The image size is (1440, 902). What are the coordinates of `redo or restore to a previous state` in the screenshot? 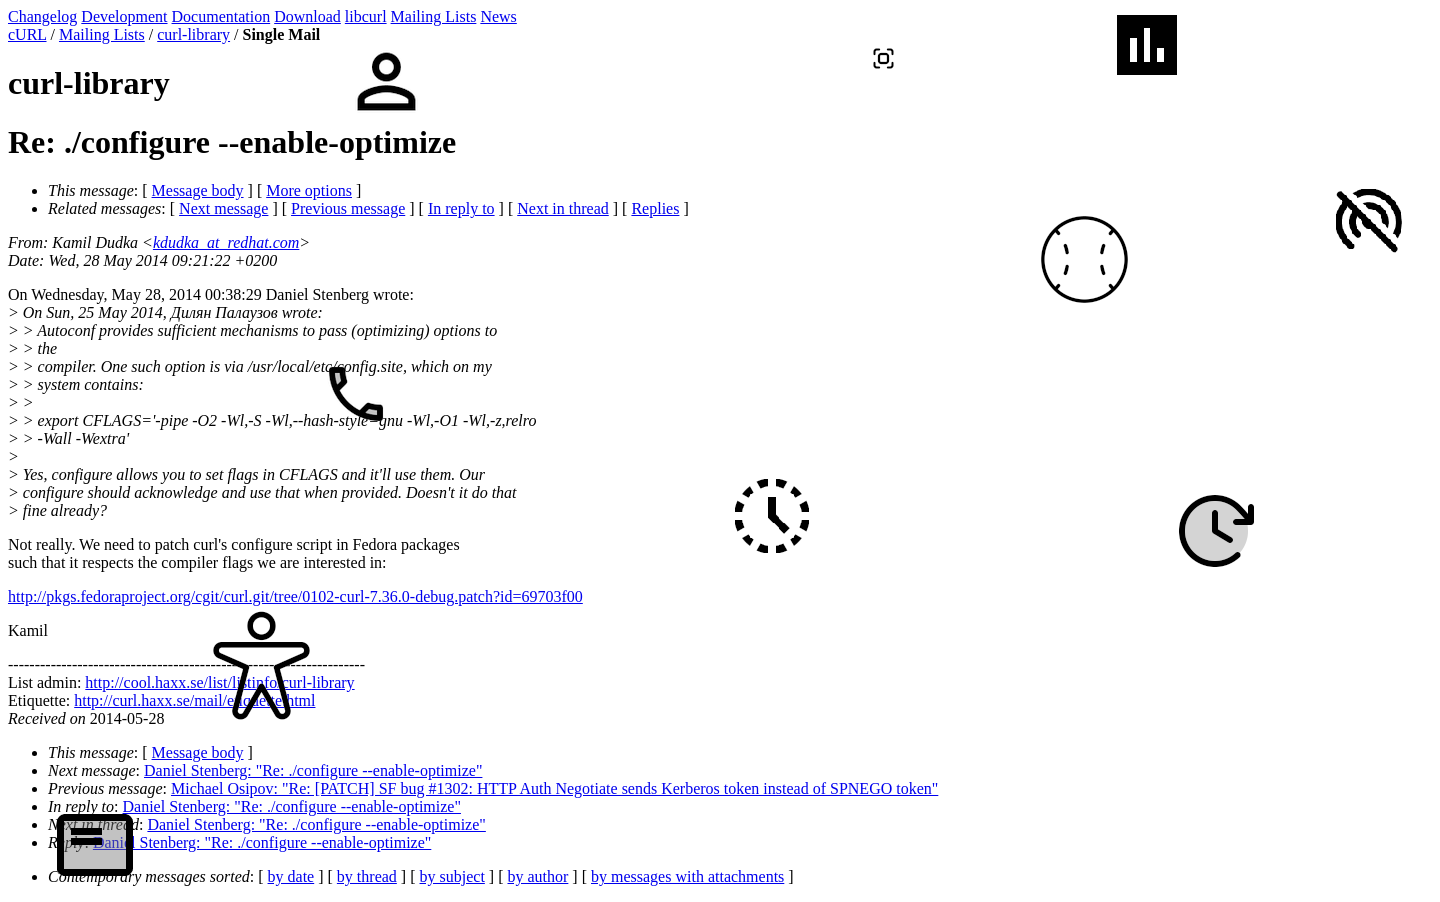 It's located at (1215, 531).